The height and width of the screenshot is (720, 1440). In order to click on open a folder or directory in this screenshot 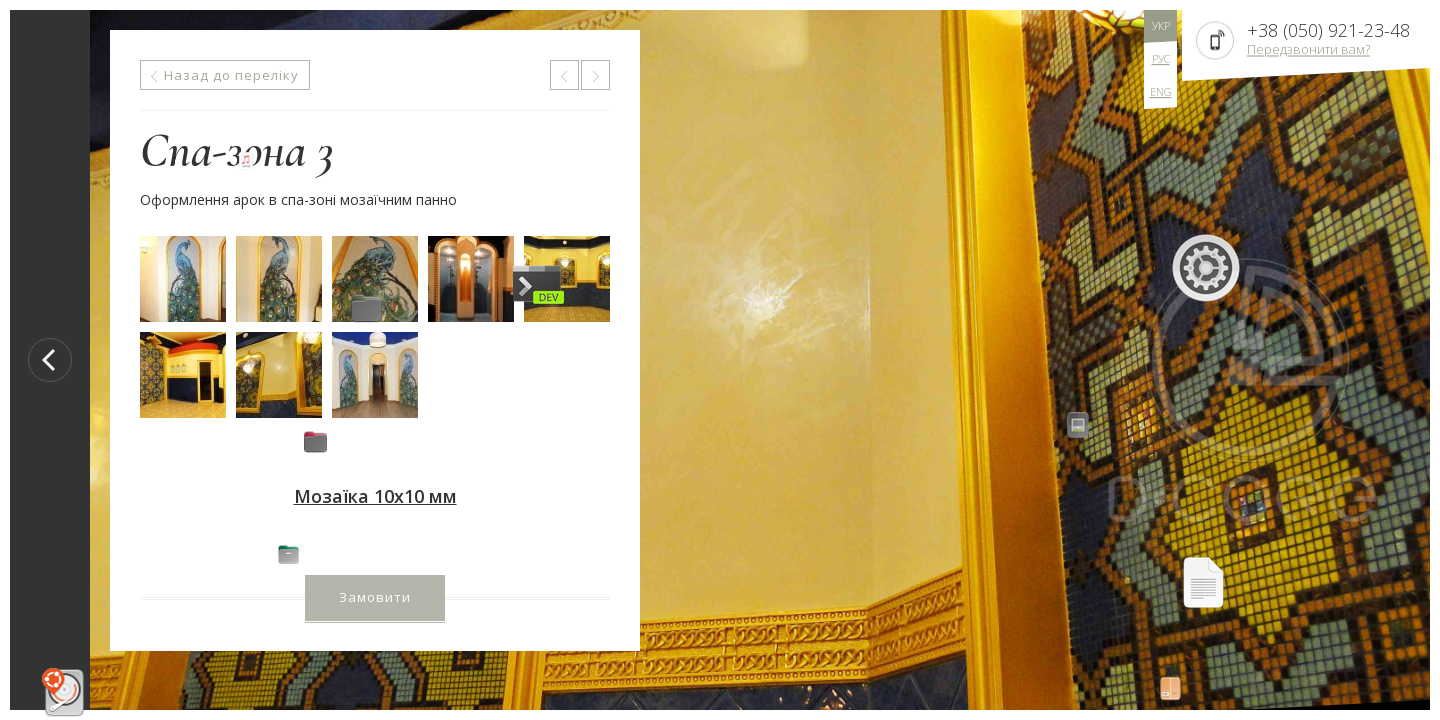, I will do `click(366, 307)`.